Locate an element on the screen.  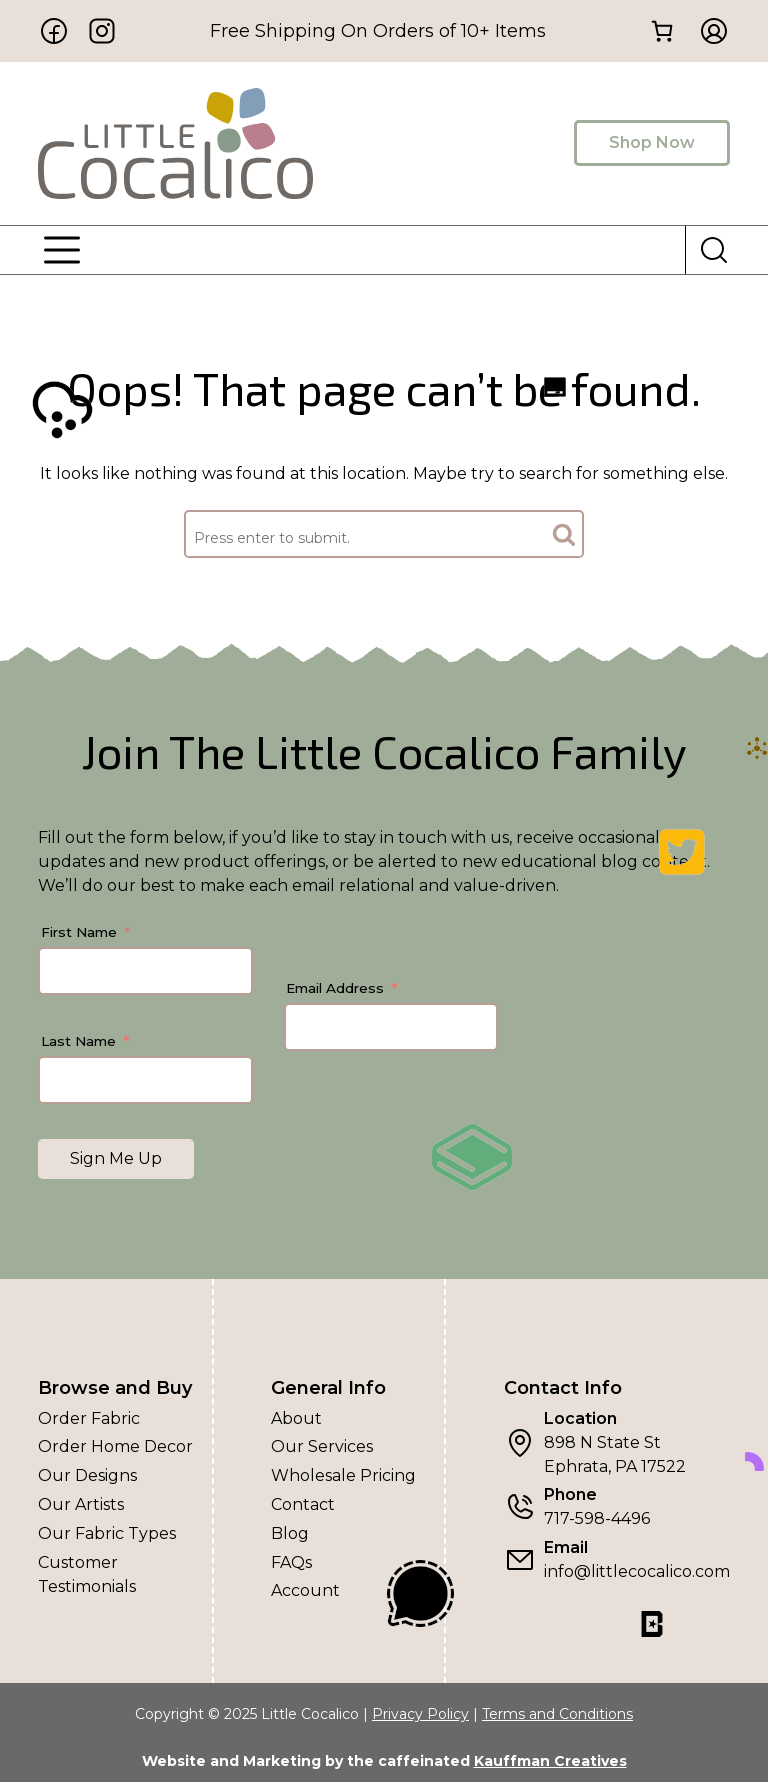
google cloud pub/sub service logo is located at coordinates (757, 748).